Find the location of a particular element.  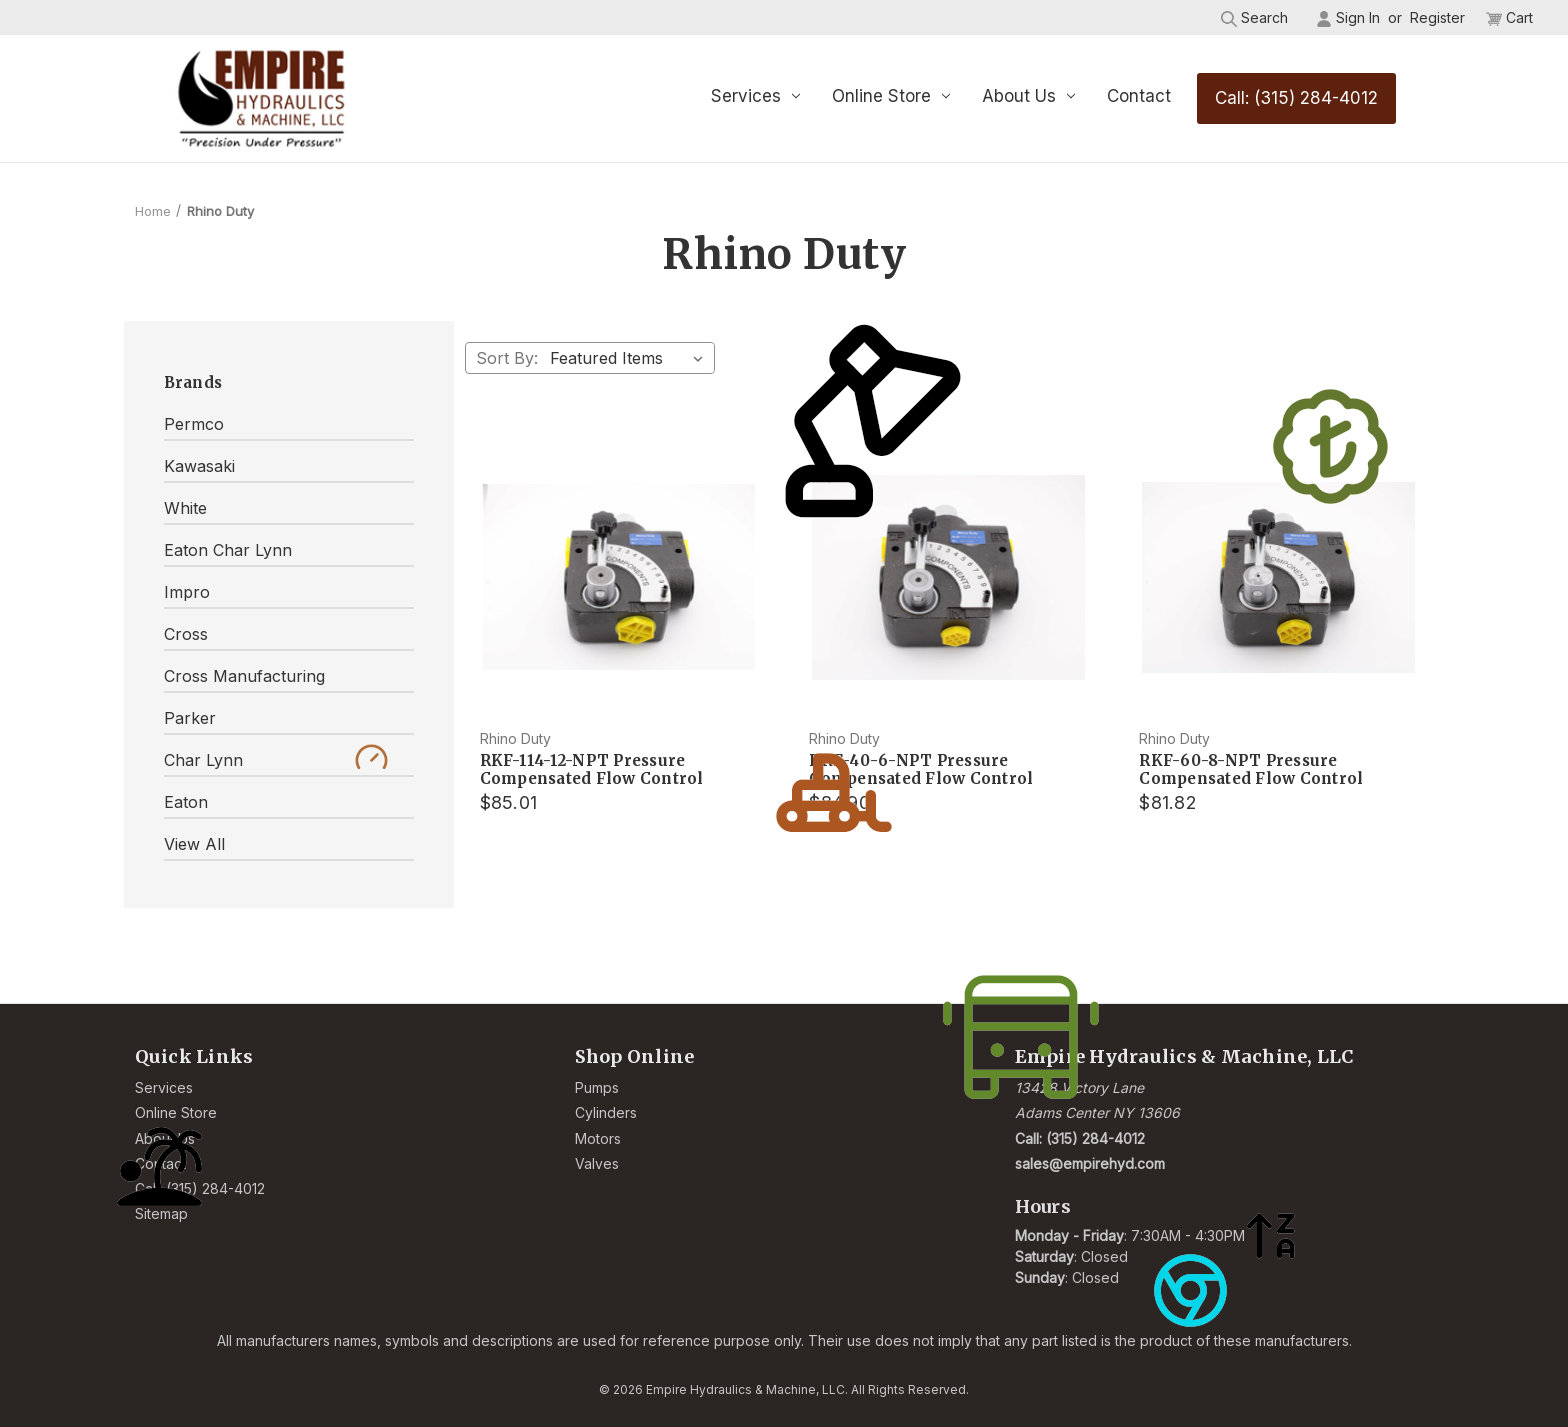

view performance metrics or speed is located at coordinates (371, 757).